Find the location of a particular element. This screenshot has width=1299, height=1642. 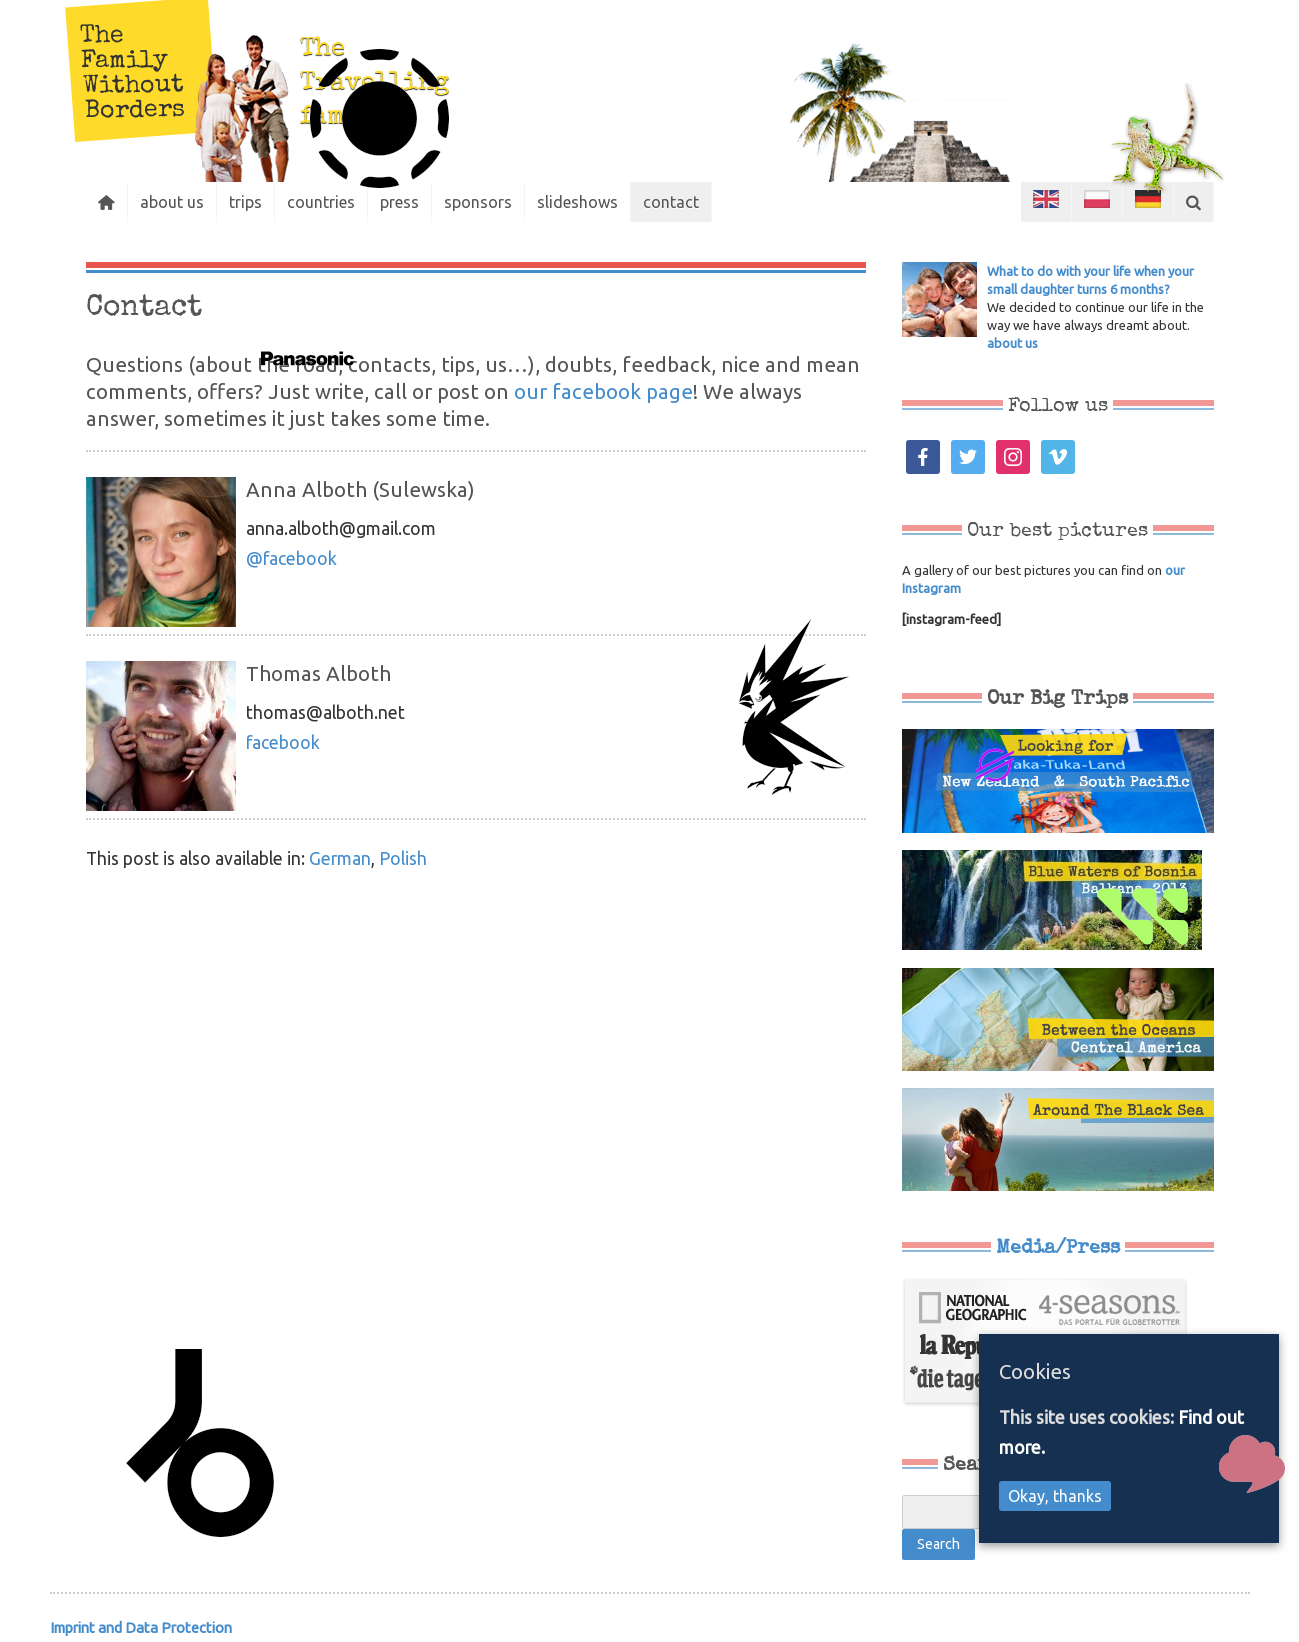

simplelocalize logo - translation management platform is located at coordinates (1252, 1464).